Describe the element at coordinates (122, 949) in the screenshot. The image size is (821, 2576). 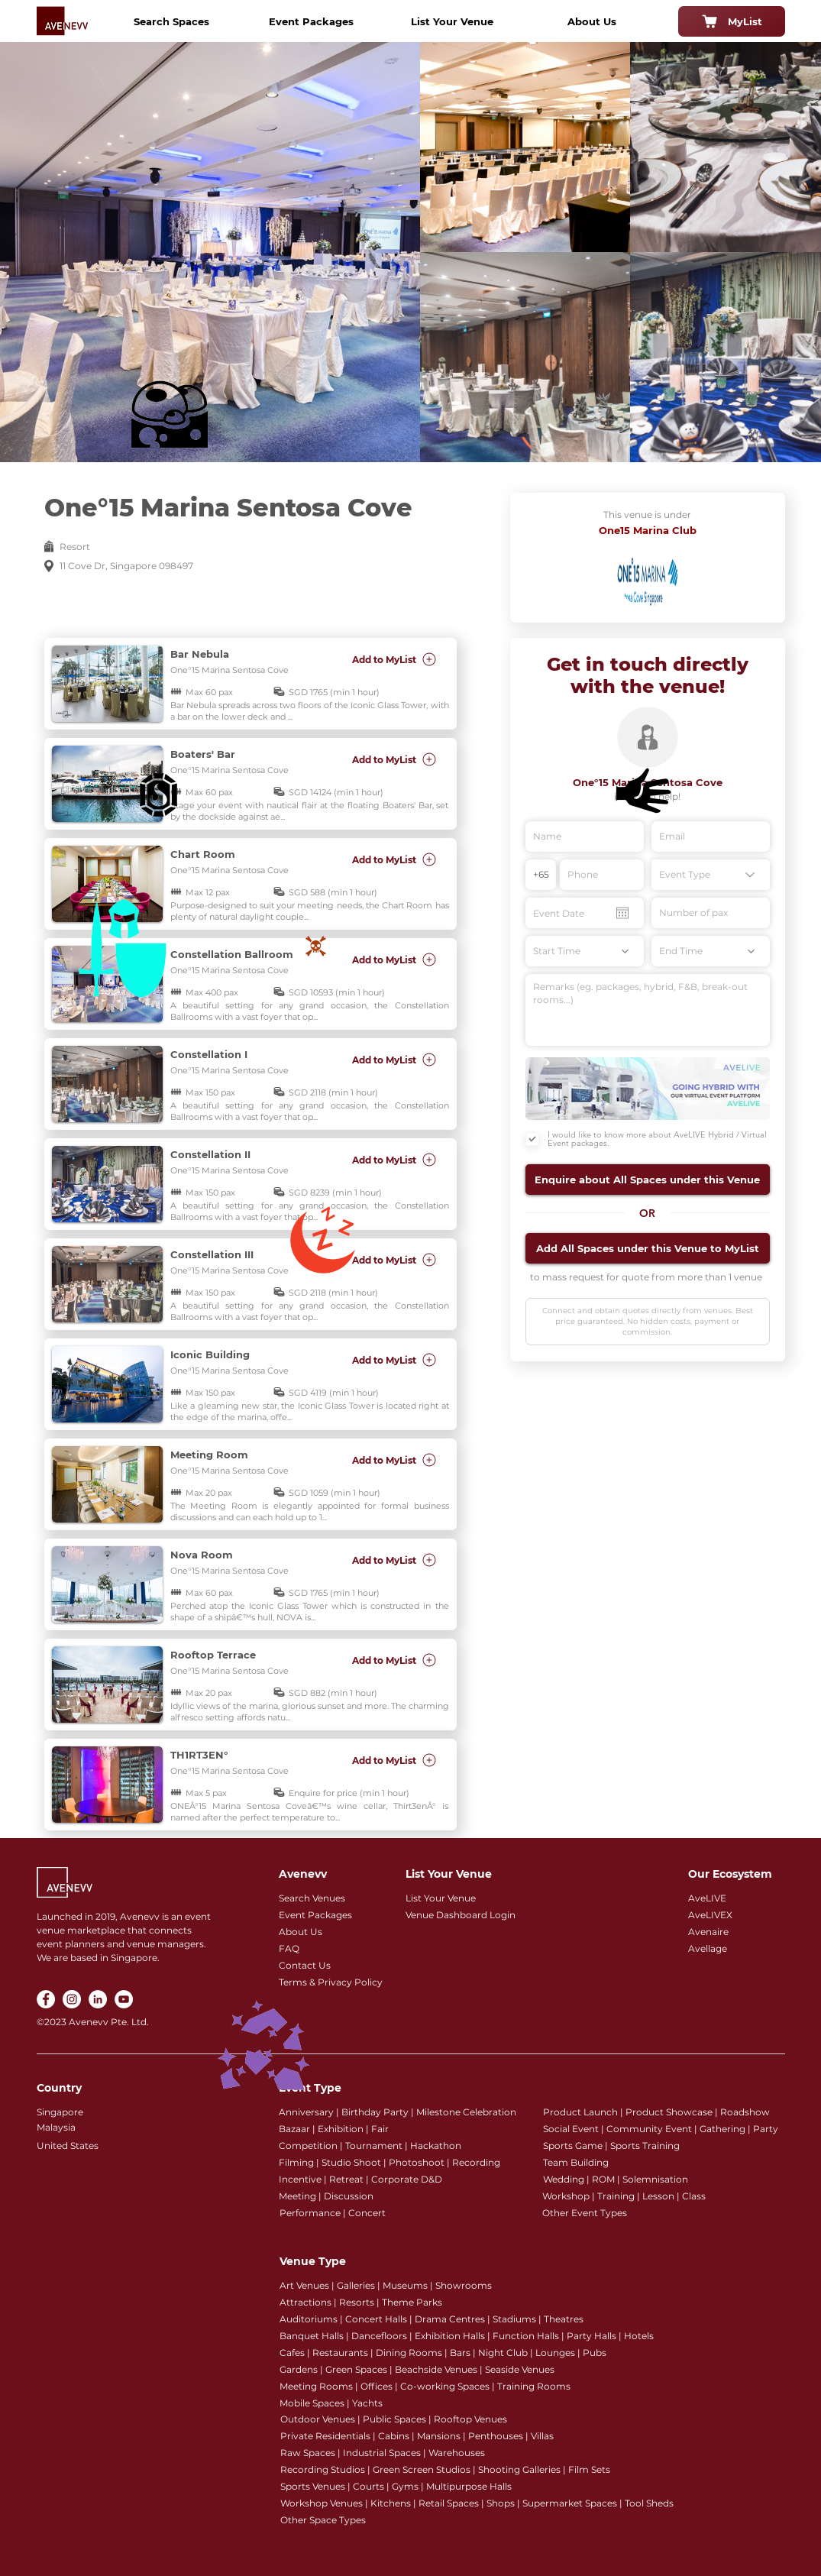
I see `access your equipment or inventory` at that location.